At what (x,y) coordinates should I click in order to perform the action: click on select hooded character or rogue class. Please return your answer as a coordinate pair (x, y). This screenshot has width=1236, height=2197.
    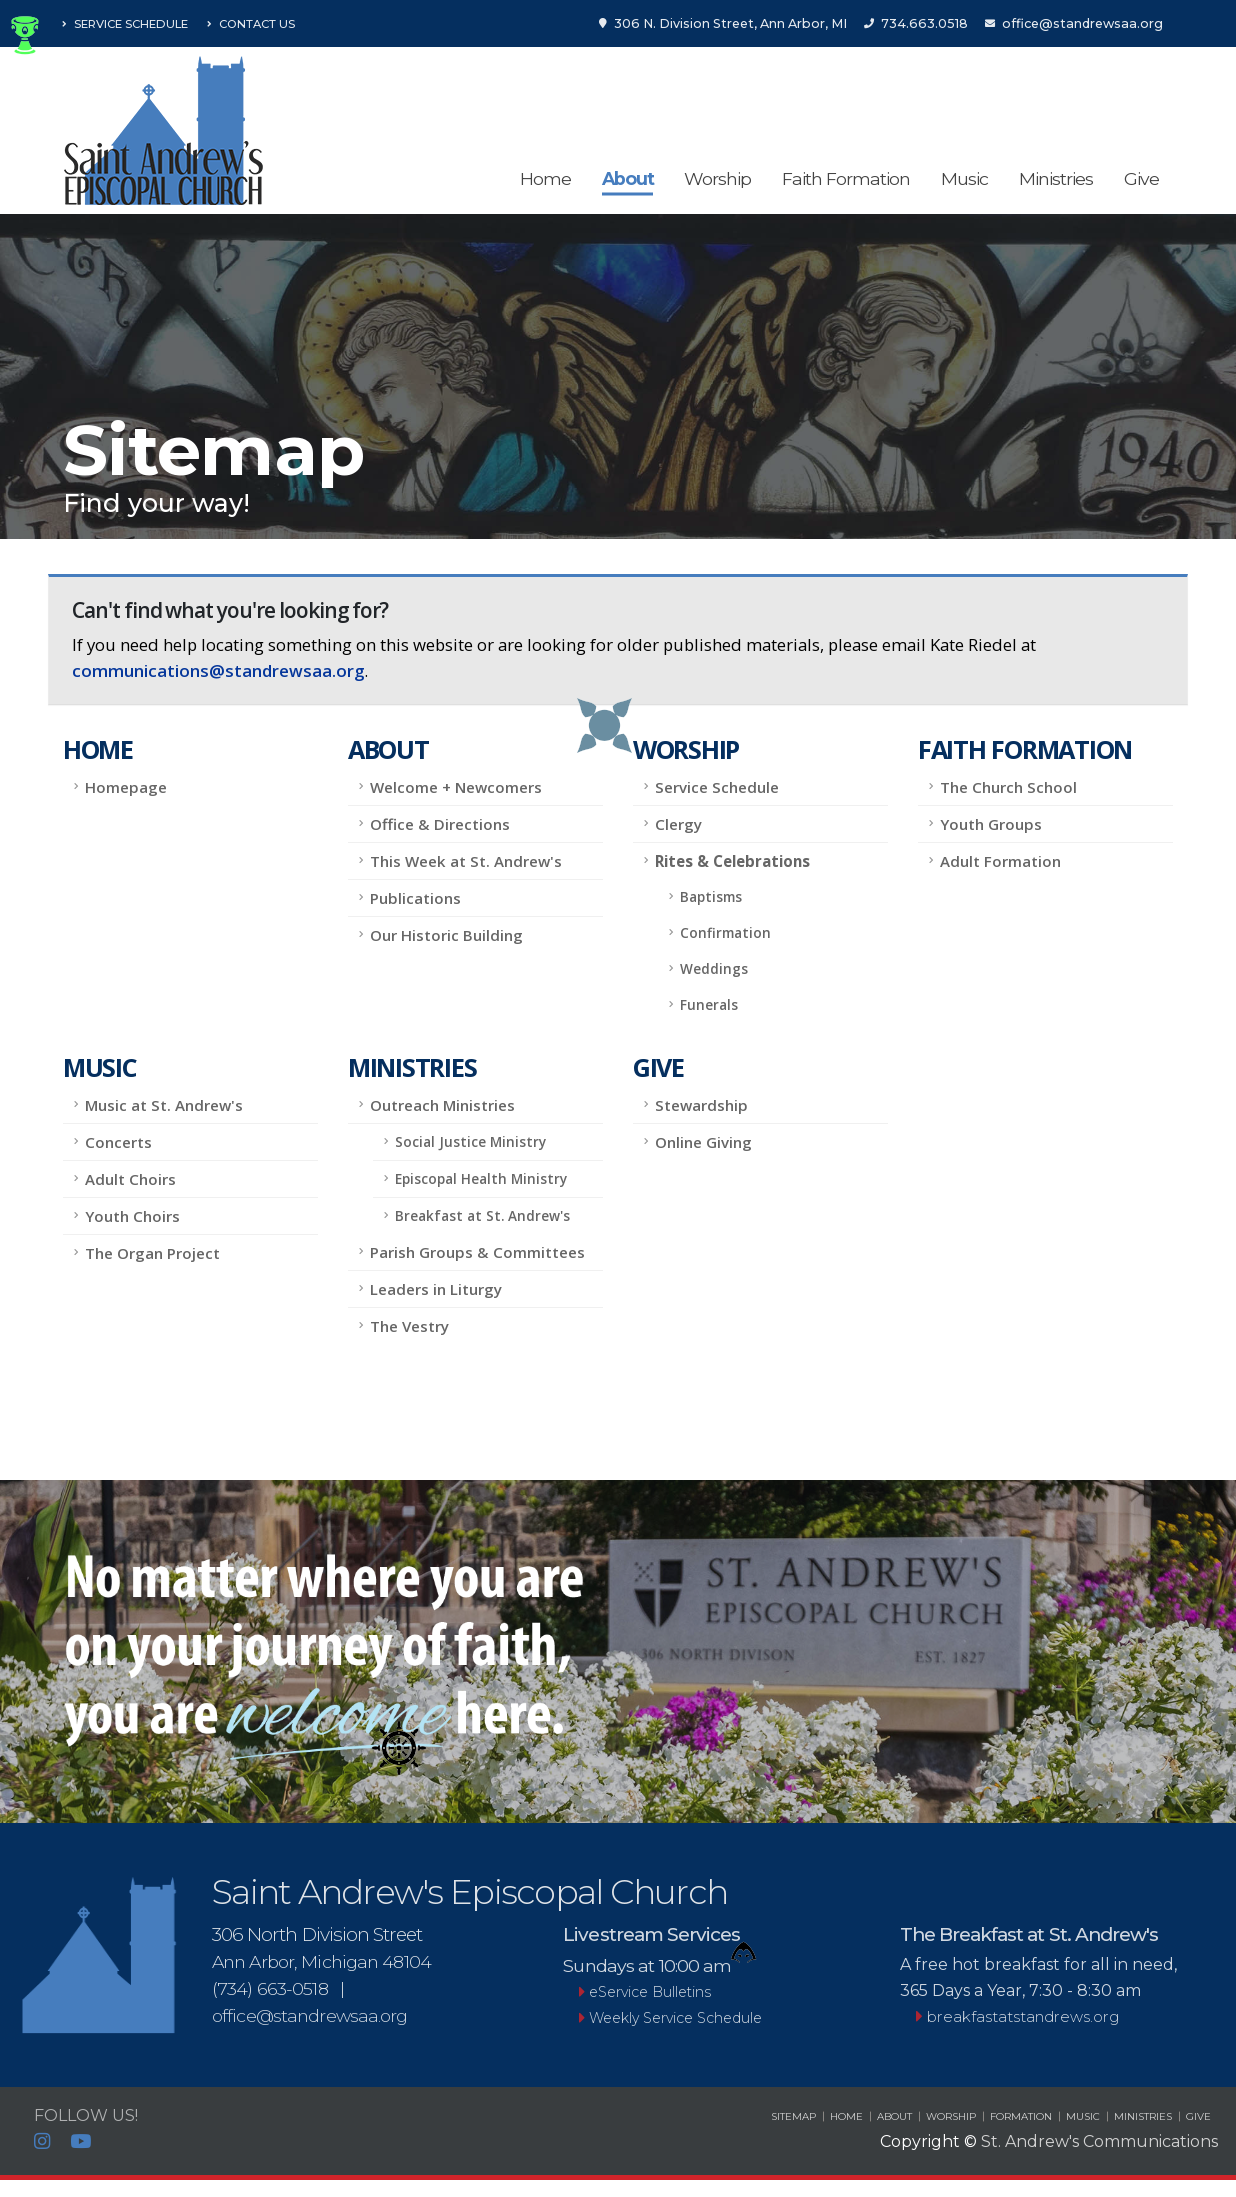
    Looking at the image, I should click on (743, 1953).